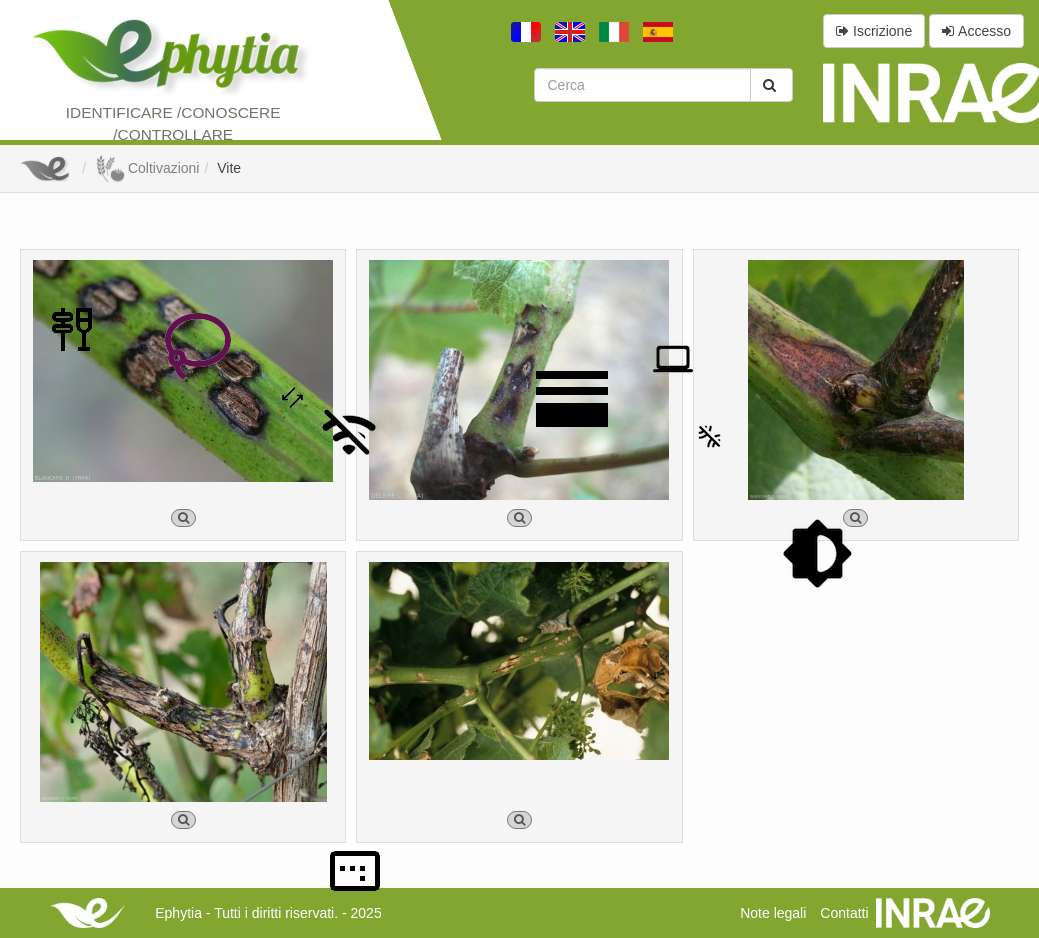 The width and height of the screenshot is (1039, 938). Describe the element at coordinates (355, 871) in the screenshot. I see `adjust image aspect ratio settings` at that location.